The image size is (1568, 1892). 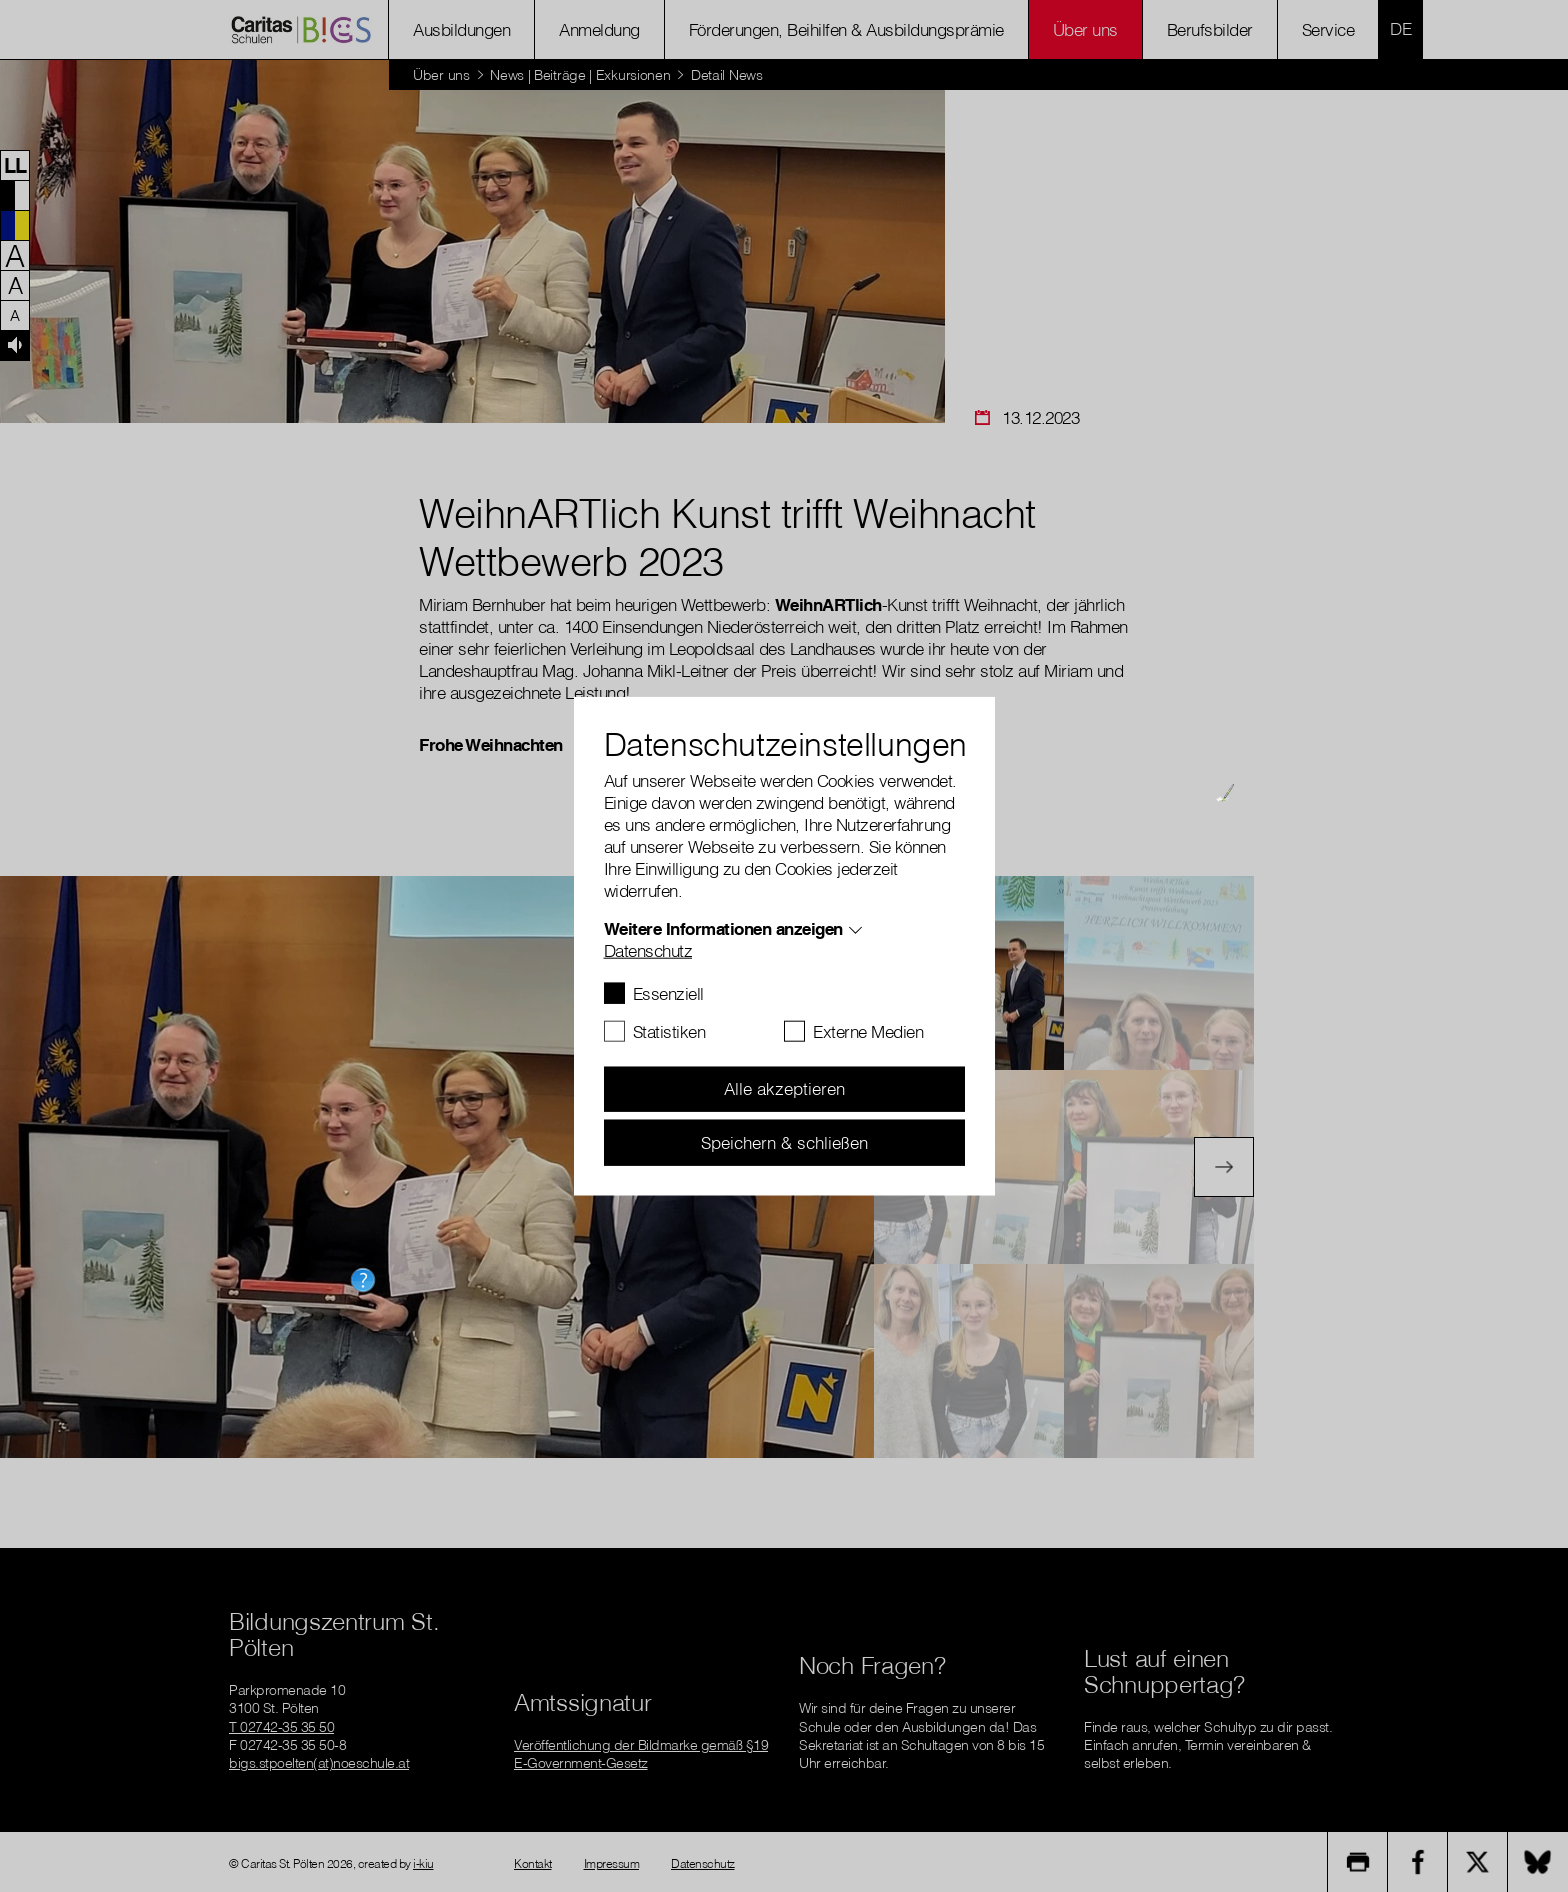 What do you see at coordinates (1225, 793) in the screenshot?
I see `switch text direction to right-to-left` at bounding box center [1225, 793].